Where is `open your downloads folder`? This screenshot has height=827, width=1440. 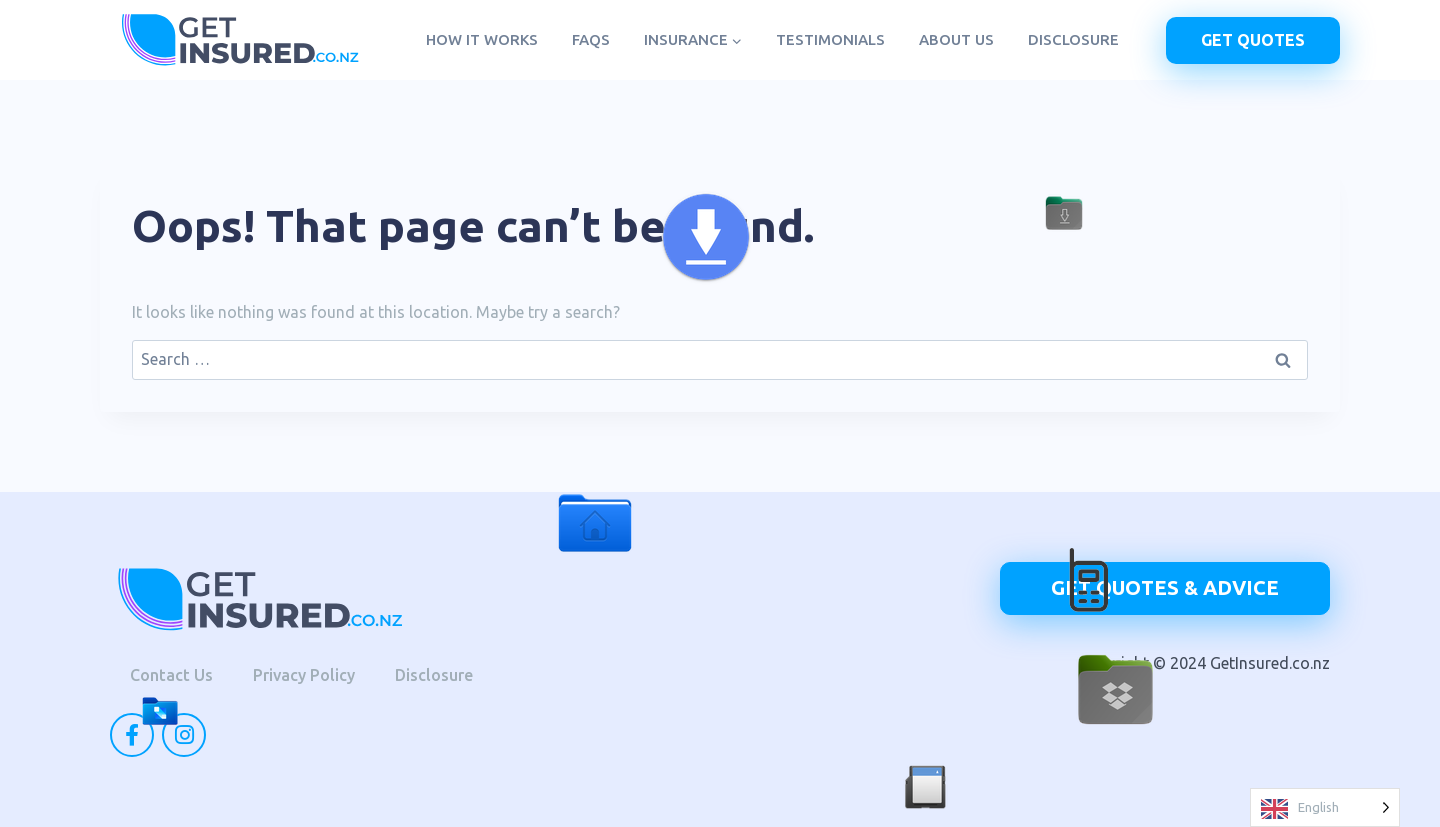
open your downloads folder is located at coordinates (1064, 213).